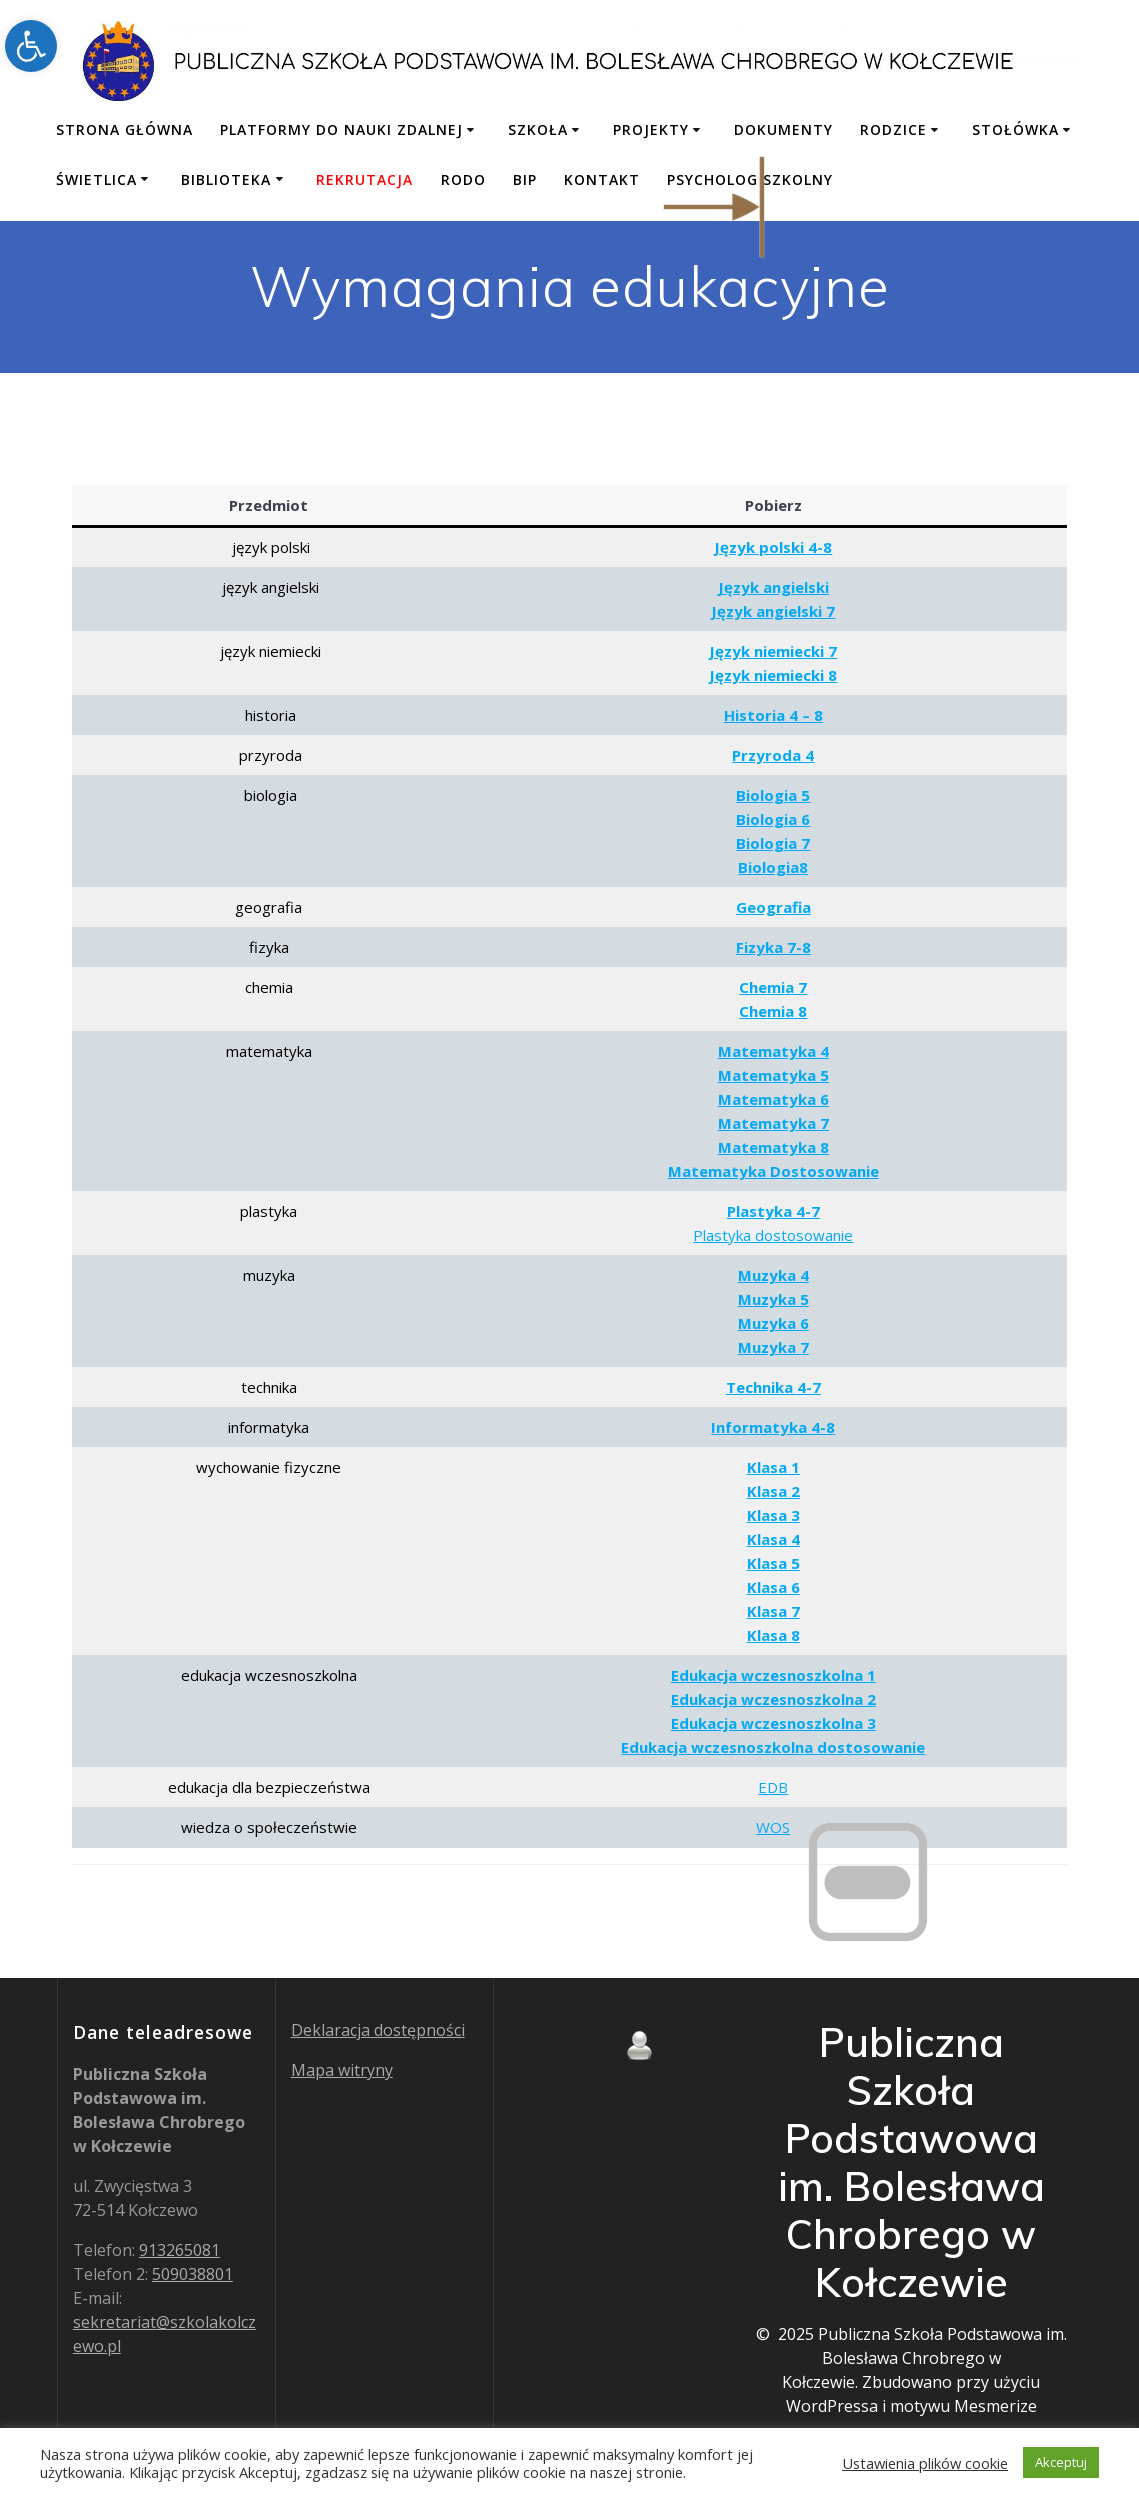 This screenshot has height=2497, width=1139. I want to click on indicates a partially selected or indeterminate checkbox state, so click(868, 1882).